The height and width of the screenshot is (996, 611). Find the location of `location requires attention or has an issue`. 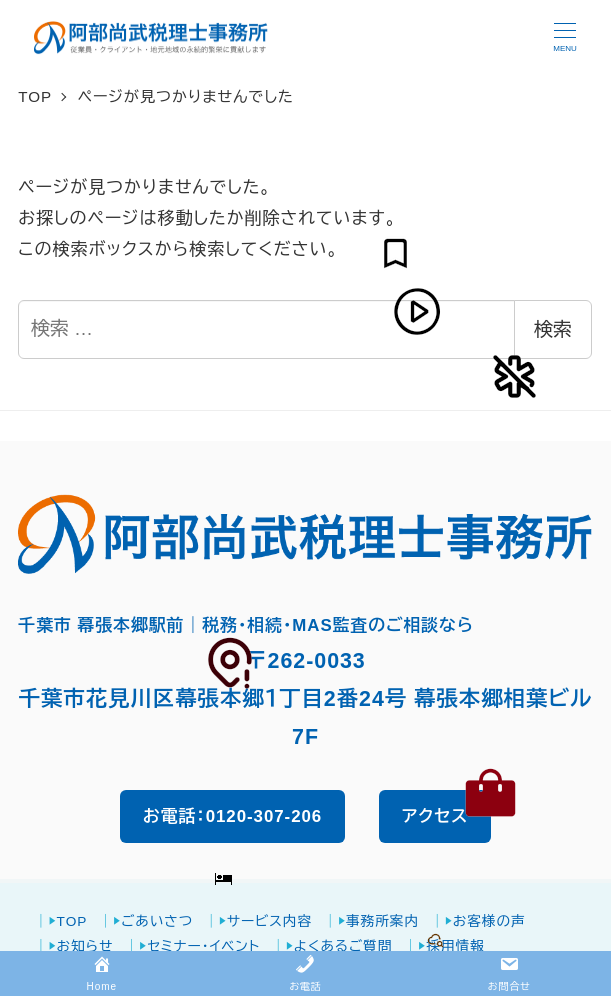

location requires attention or has an issue is located at coordinates (230, 662).